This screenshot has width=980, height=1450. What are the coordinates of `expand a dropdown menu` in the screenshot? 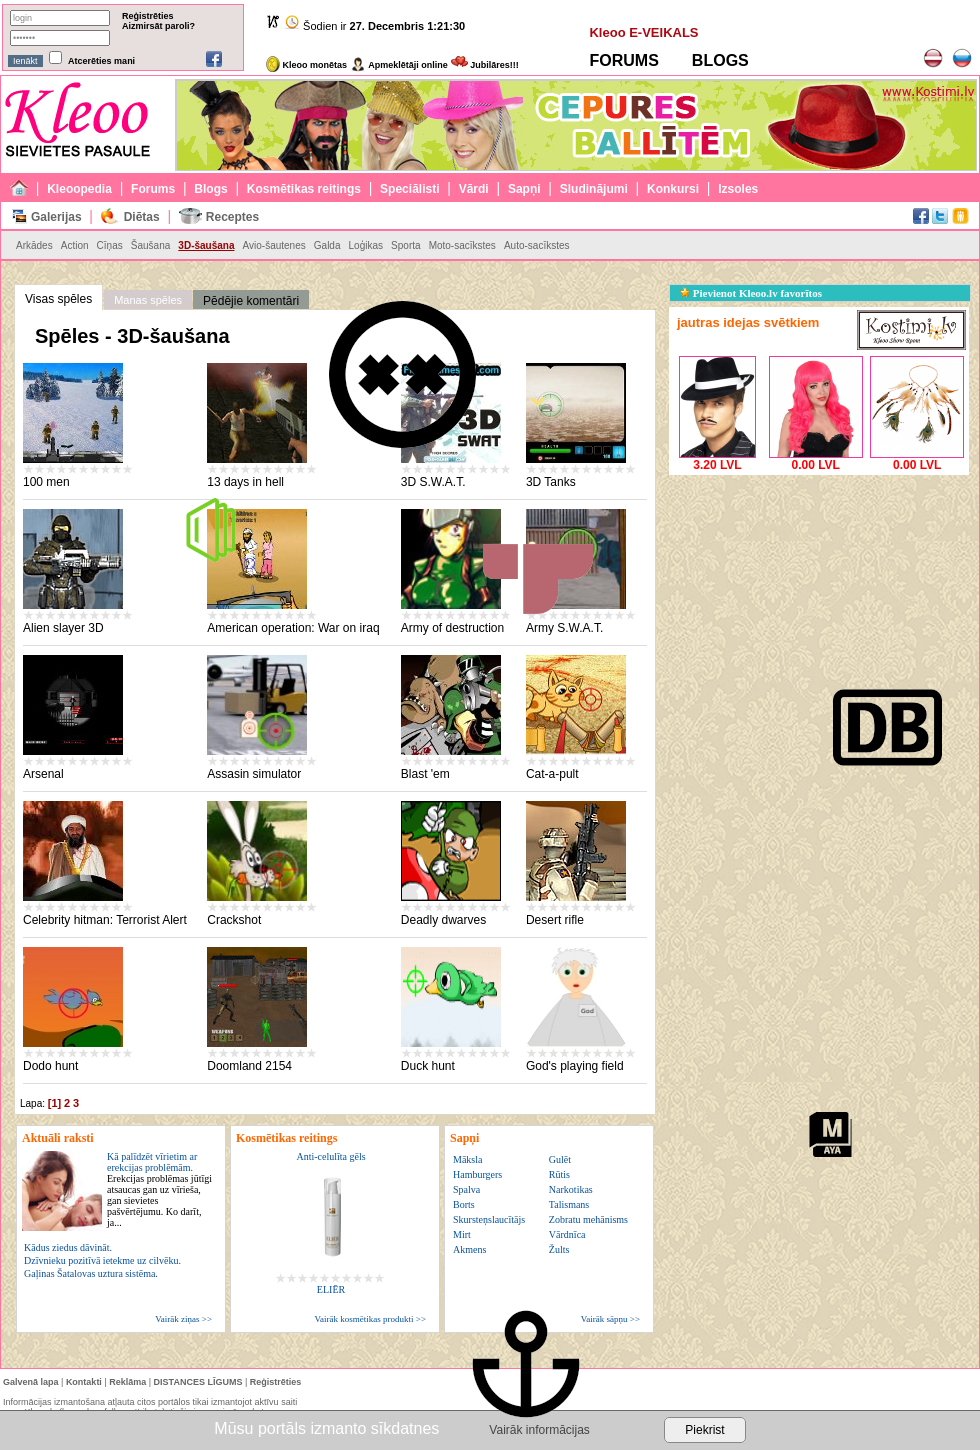 It's located at (537, 401).